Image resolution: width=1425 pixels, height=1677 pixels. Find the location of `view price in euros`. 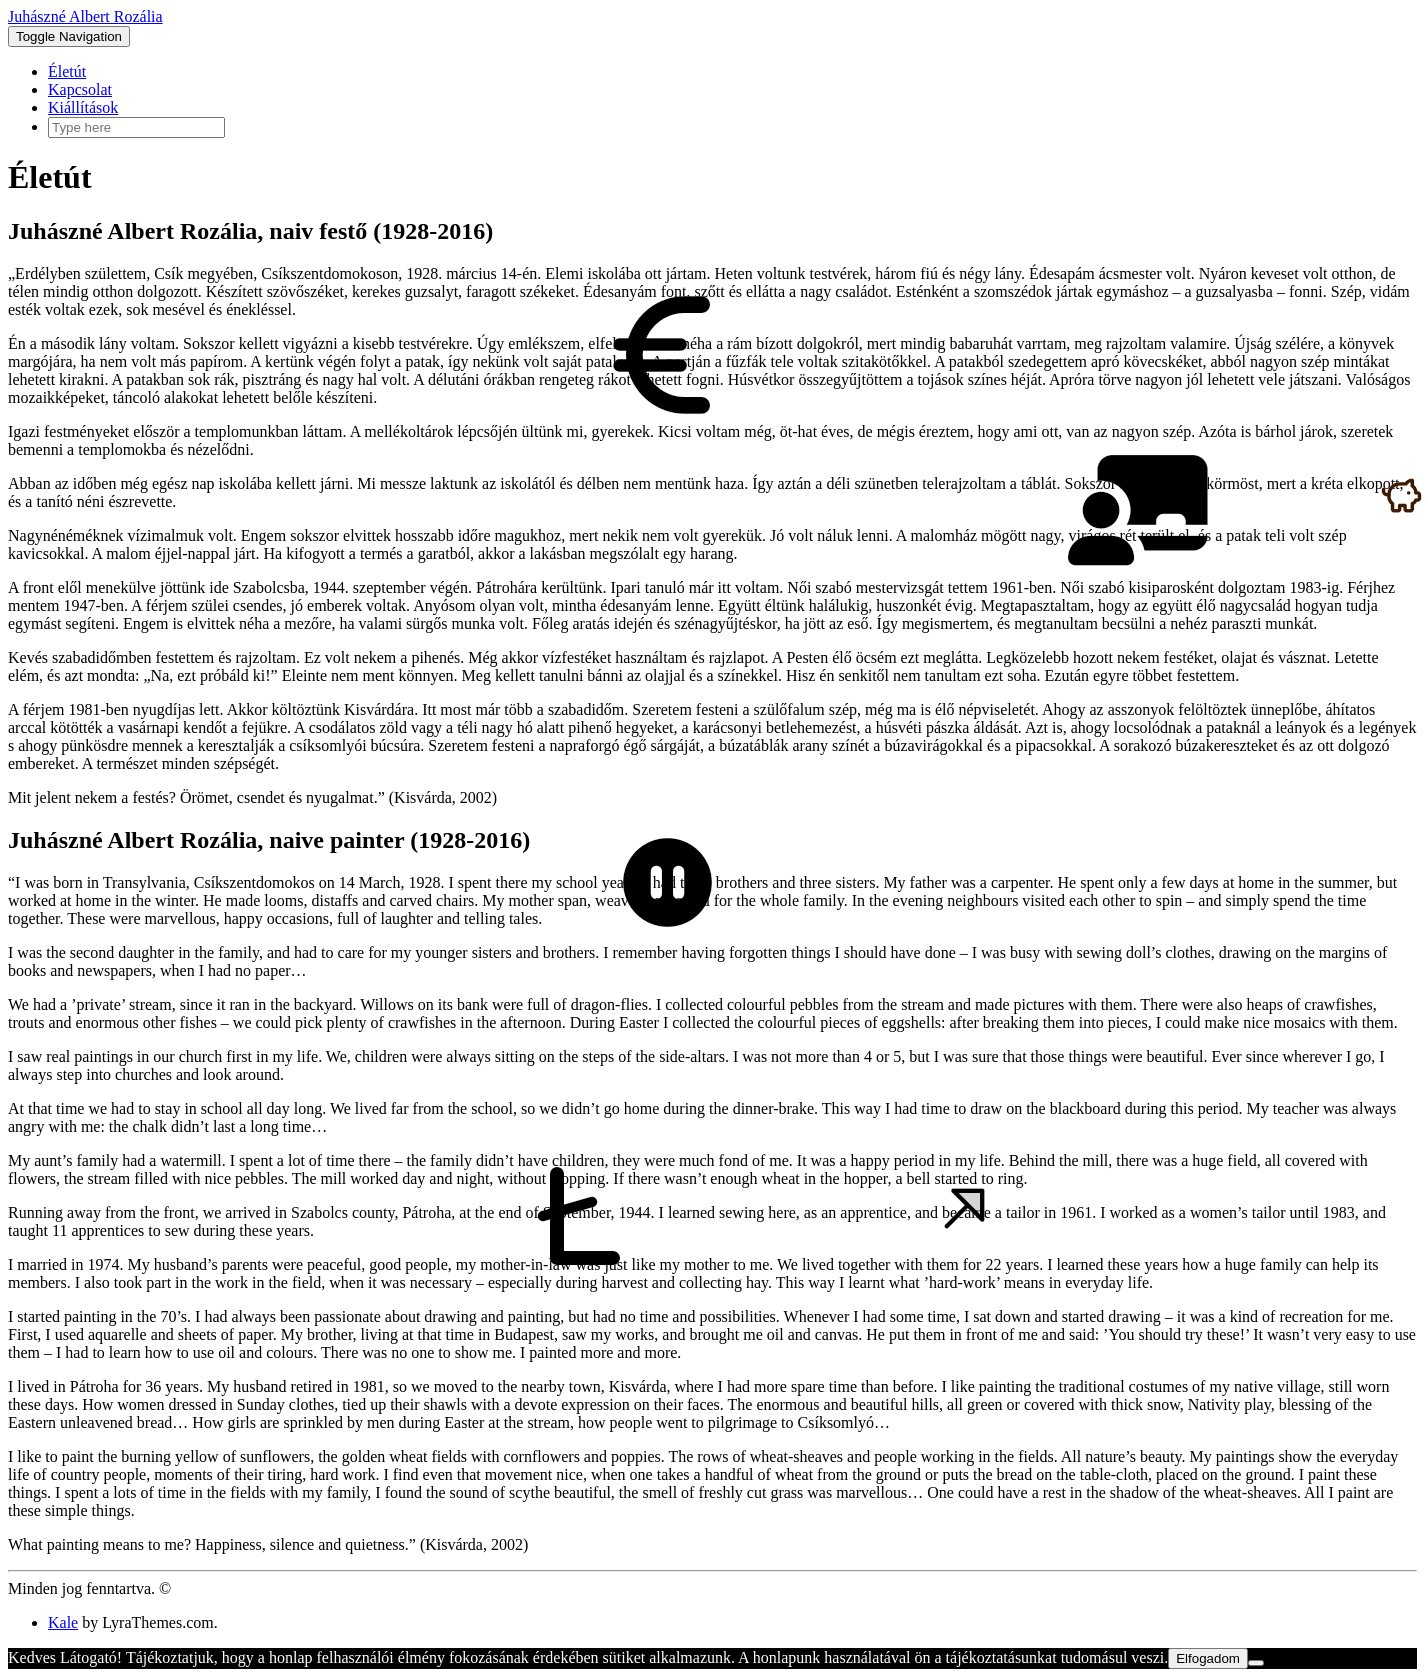

view price in euros is located at coordinates (668, 355).